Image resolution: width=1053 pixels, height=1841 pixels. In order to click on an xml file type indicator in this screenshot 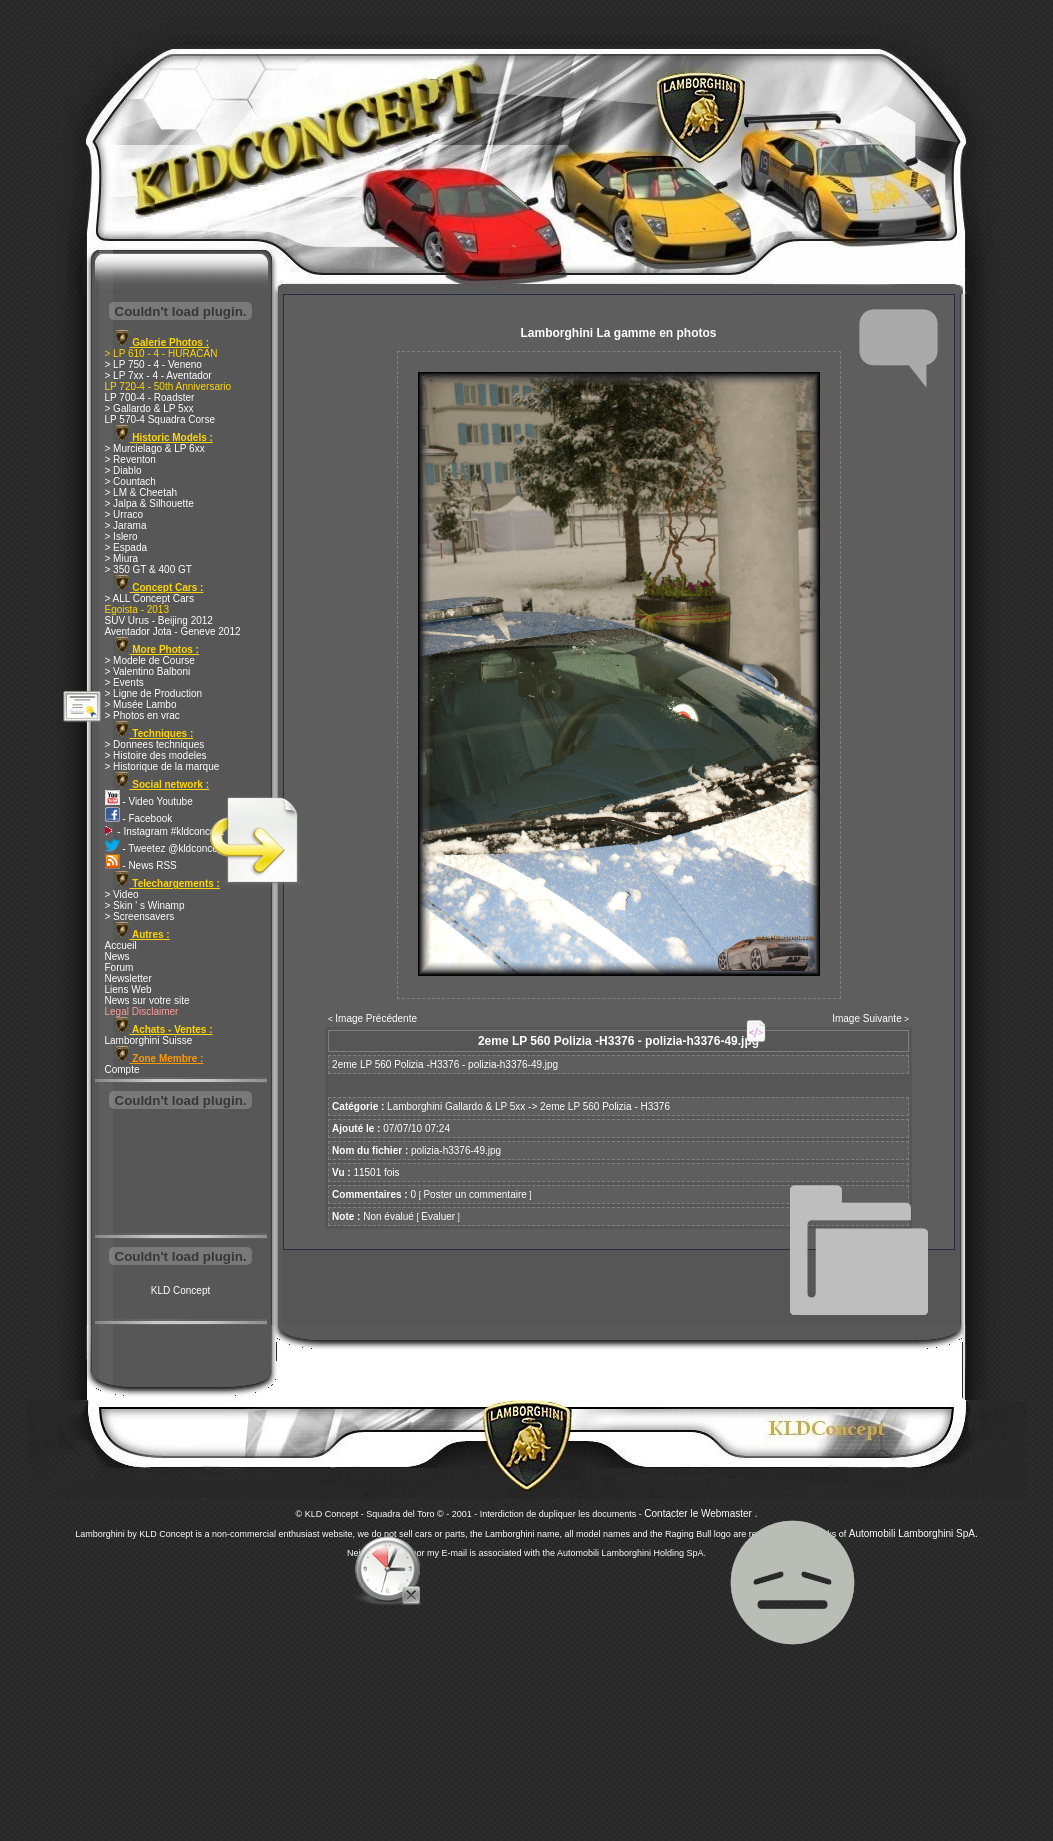, I will do `click(756, 1031)`.